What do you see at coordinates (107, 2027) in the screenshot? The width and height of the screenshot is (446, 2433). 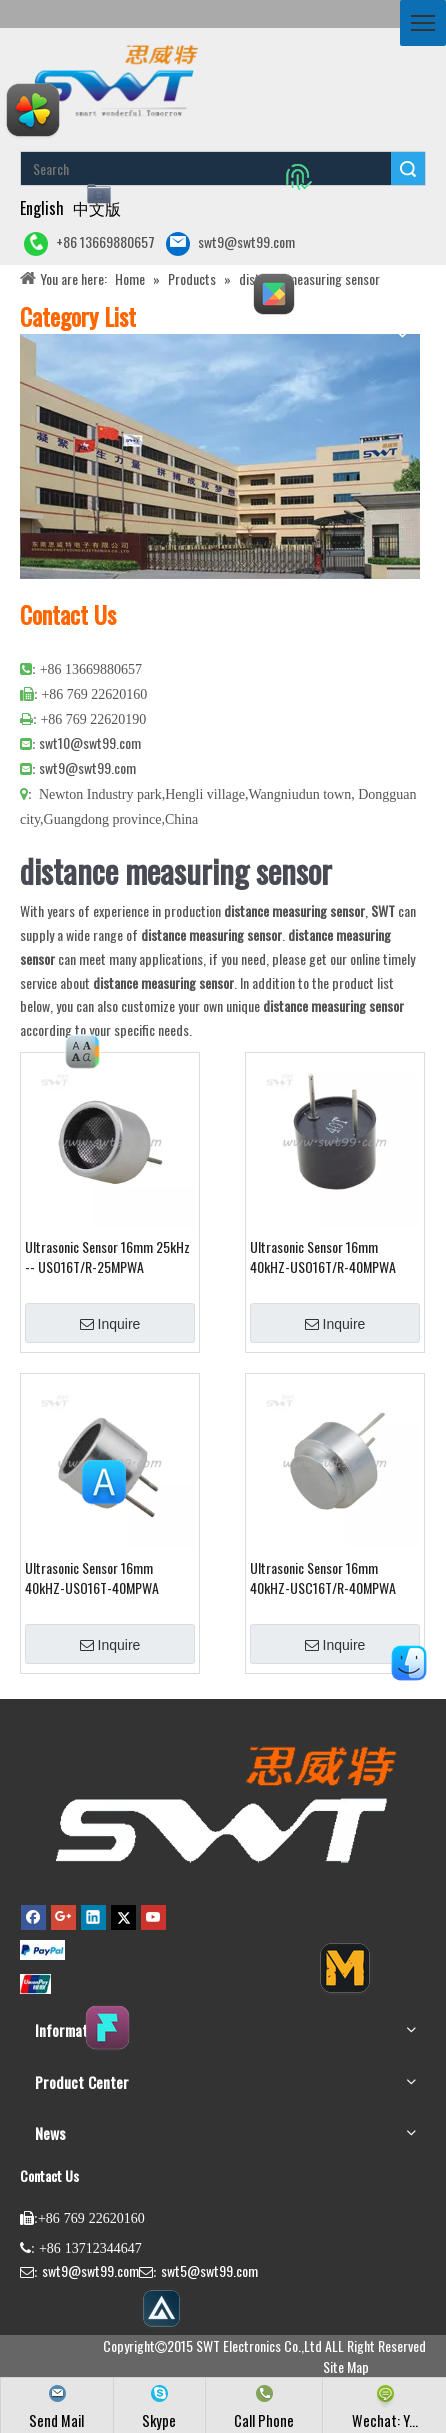 I see `open fightcade app` at bounding box center [107, 2027].